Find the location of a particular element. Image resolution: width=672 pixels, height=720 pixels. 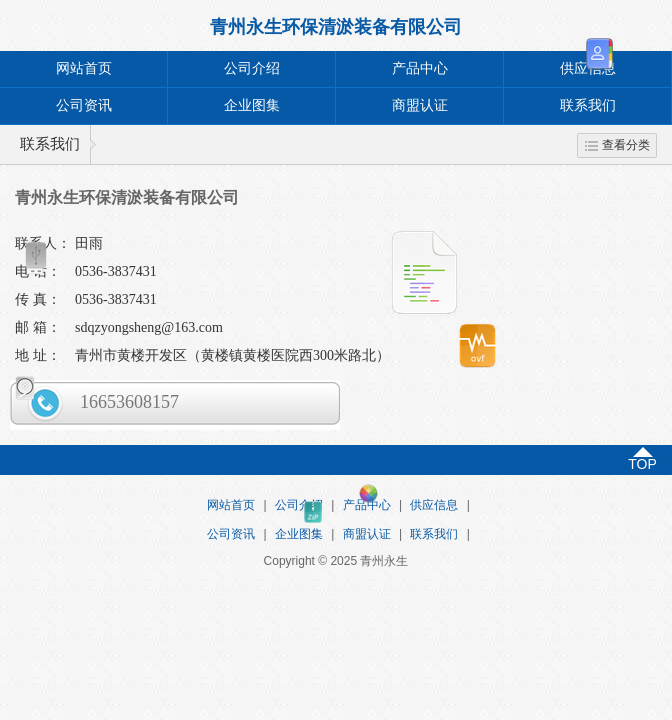

open color picker or palette settings is located at coordinates (368, 493).